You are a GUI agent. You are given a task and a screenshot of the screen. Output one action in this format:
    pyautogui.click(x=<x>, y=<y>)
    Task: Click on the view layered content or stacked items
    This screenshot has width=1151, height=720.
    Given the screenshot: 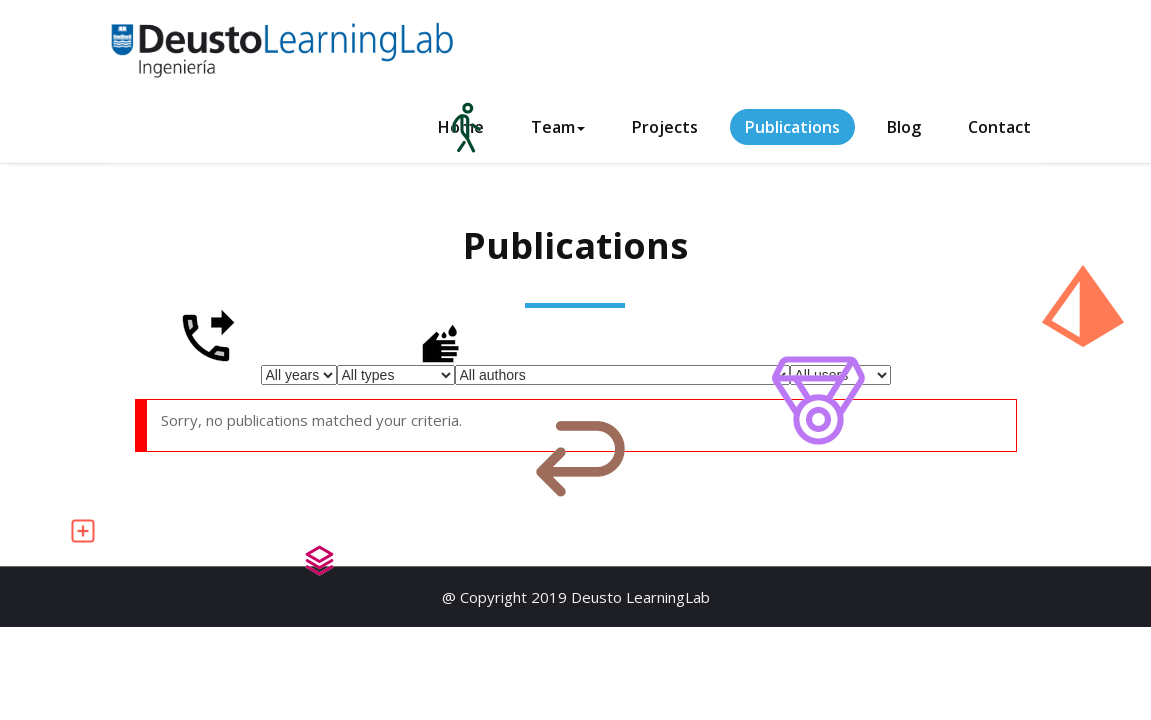 What is the action you would take?
    pyautogui.click(x=319, y=560)
    